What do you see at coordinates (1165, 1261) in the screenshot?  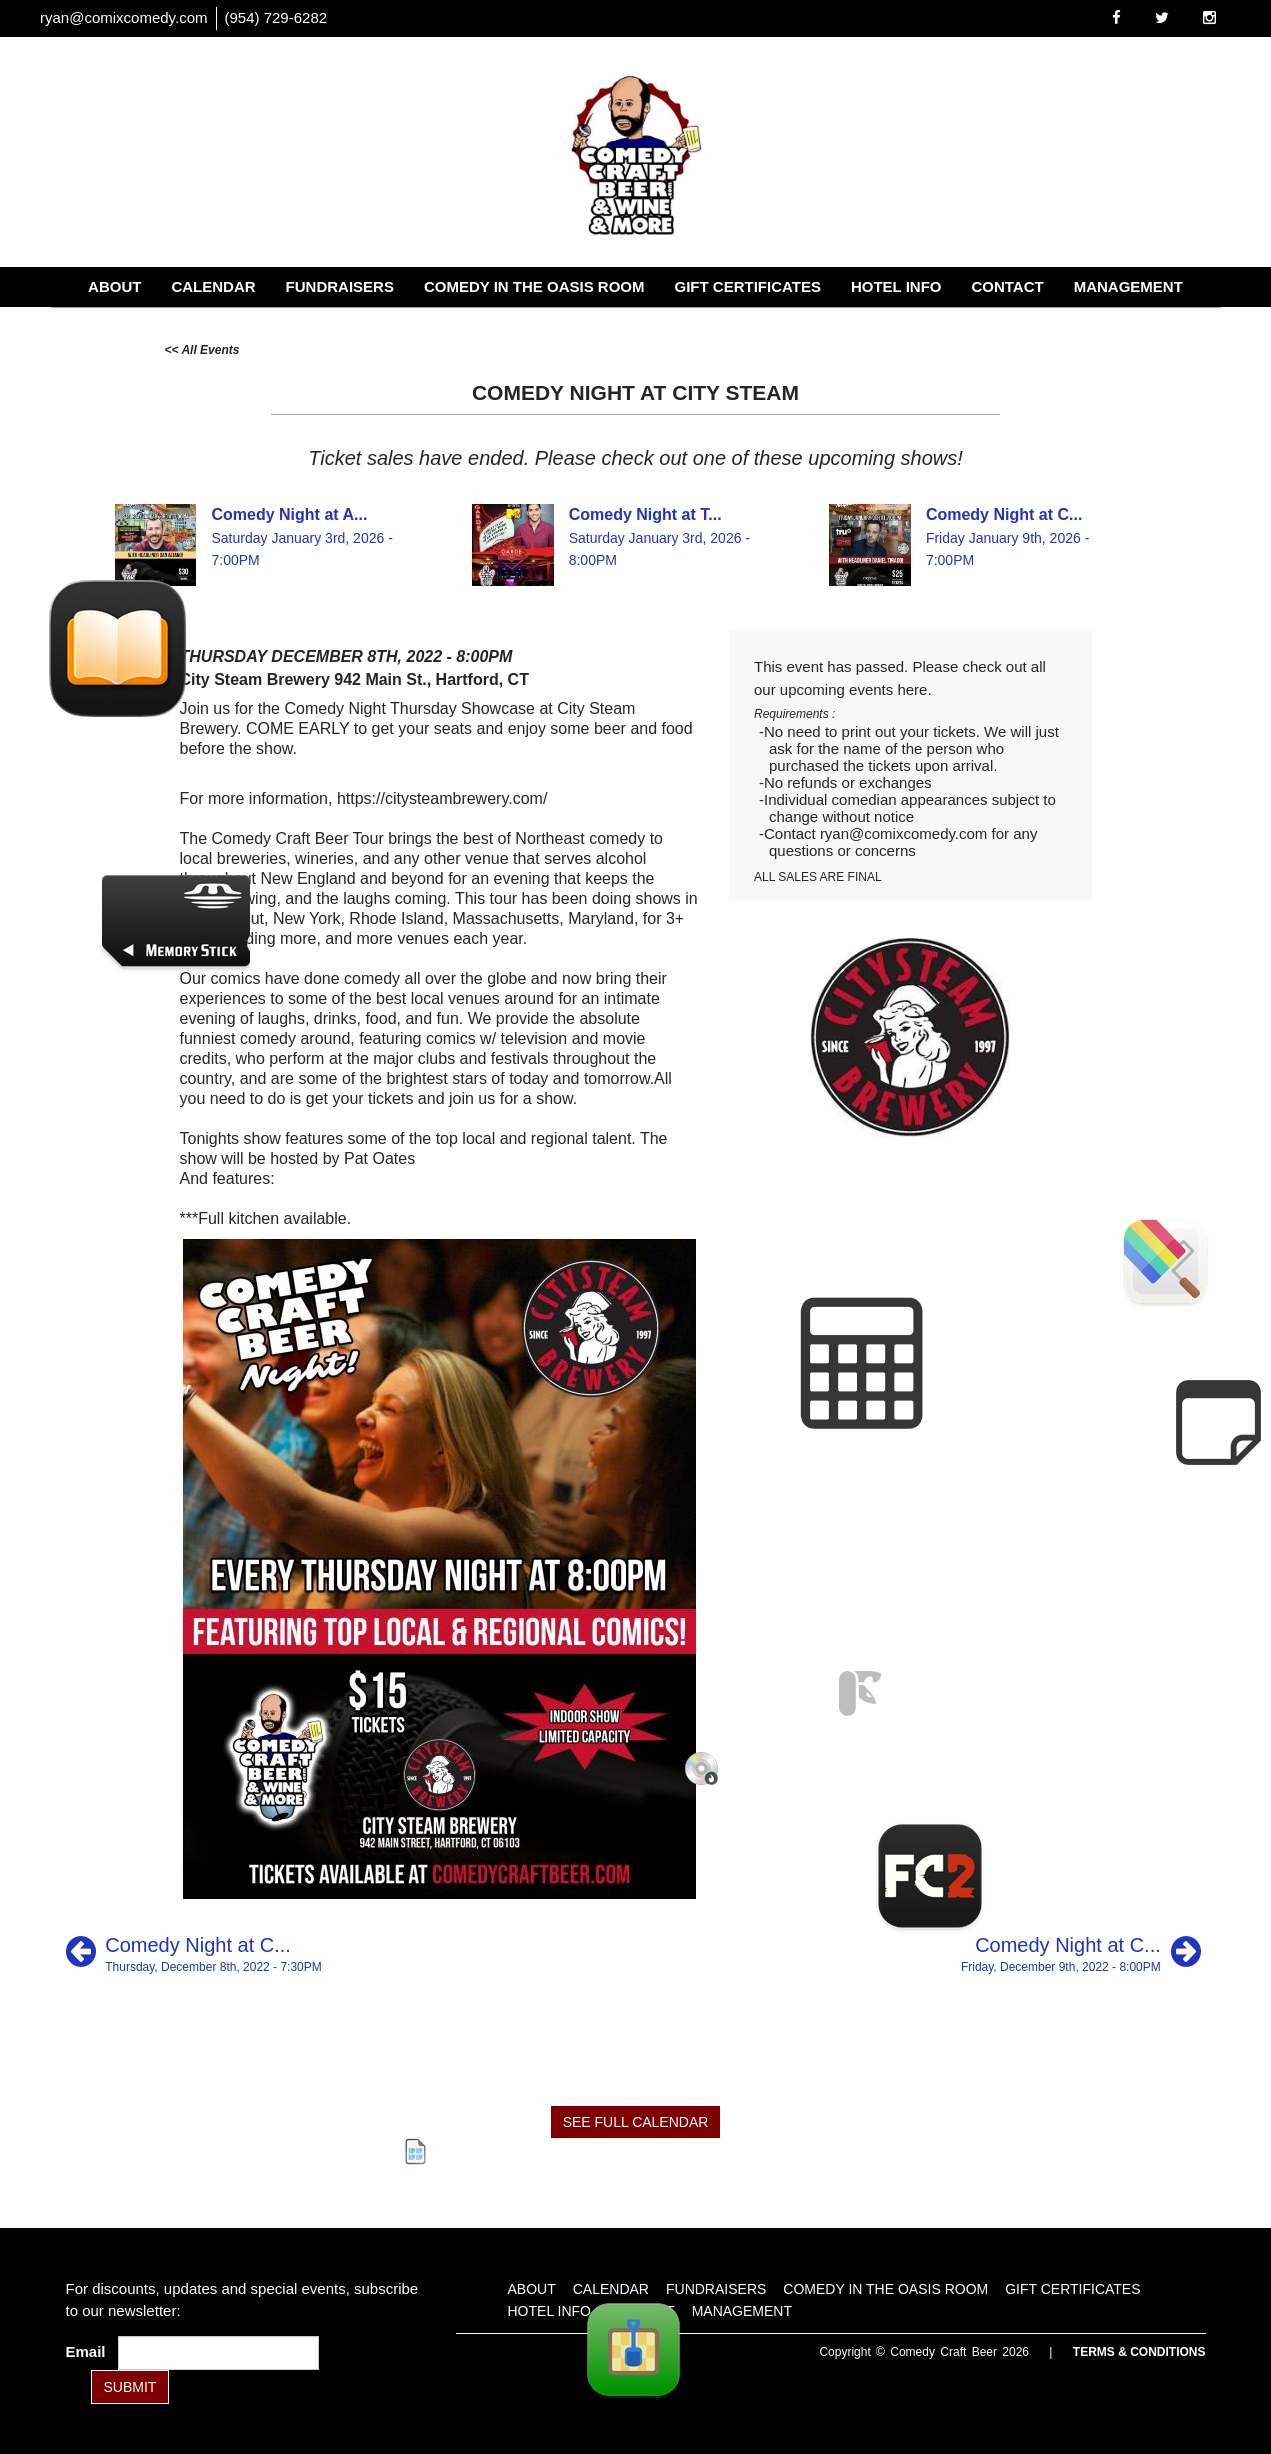 I see `open Gradience app to customize GTK theme colors` at bounding box center [1165, 1261].